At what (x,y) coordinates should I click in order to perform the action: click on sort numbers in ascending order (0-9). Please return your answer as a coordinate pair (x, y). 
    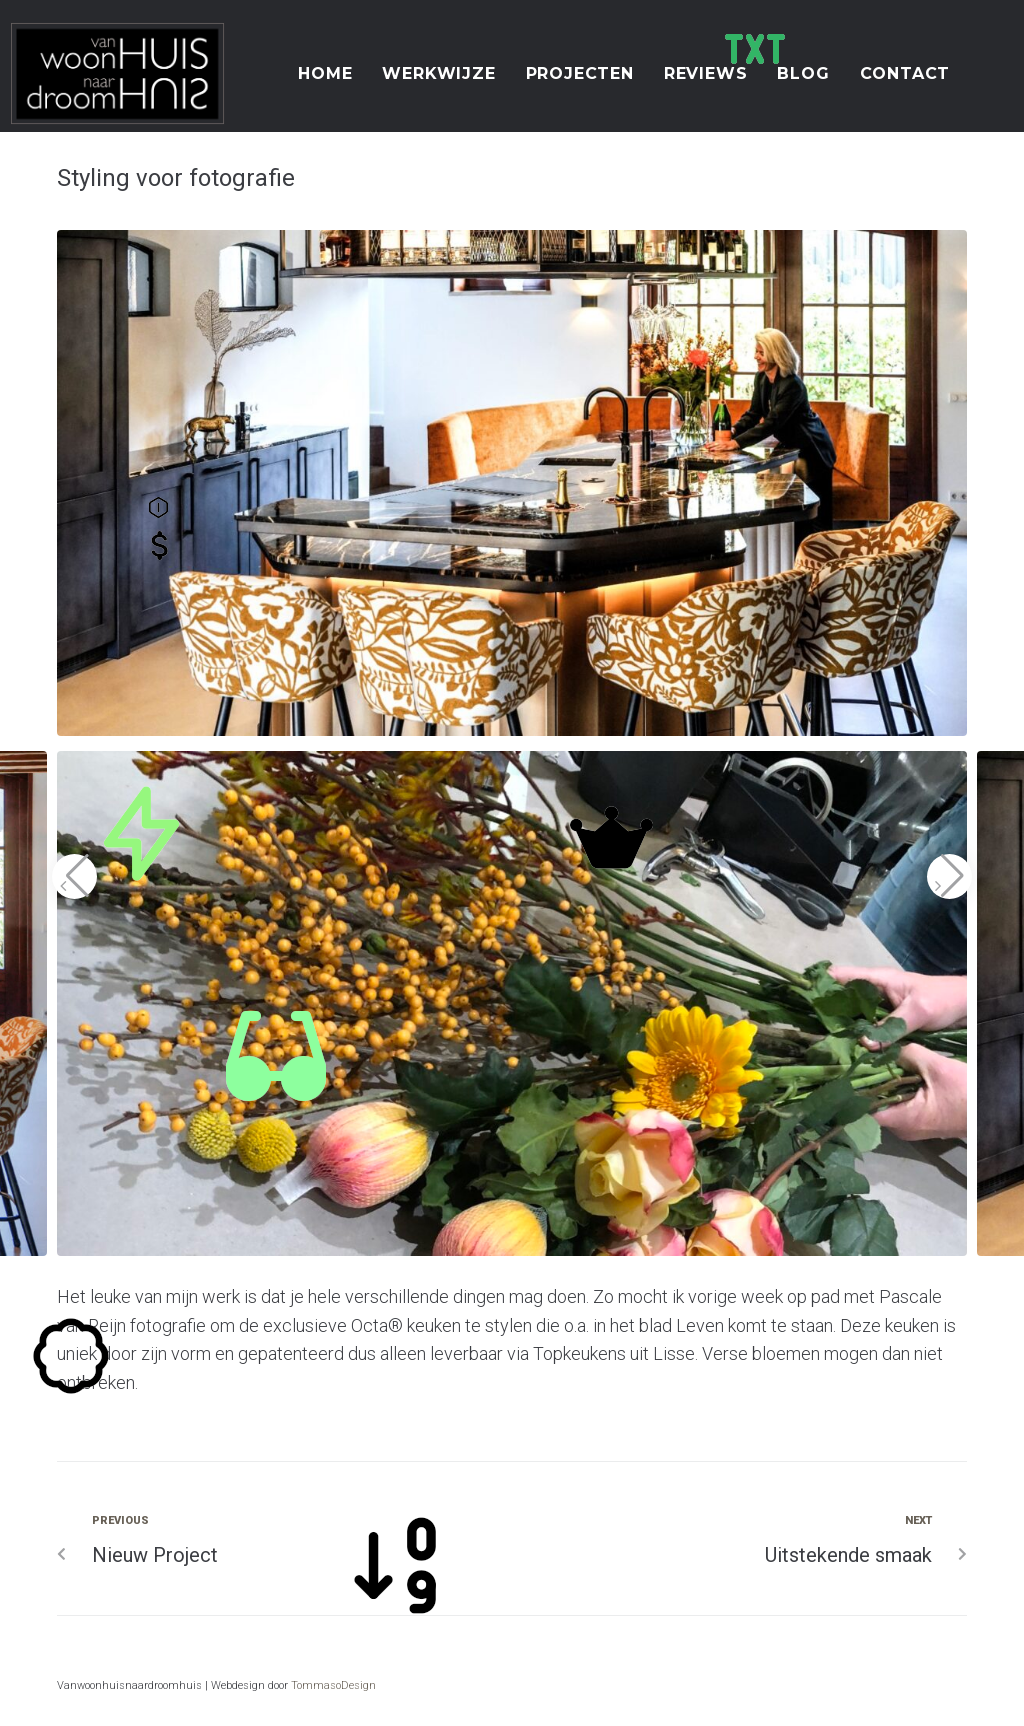
    Looking at the image, I should click on (397, 1565).